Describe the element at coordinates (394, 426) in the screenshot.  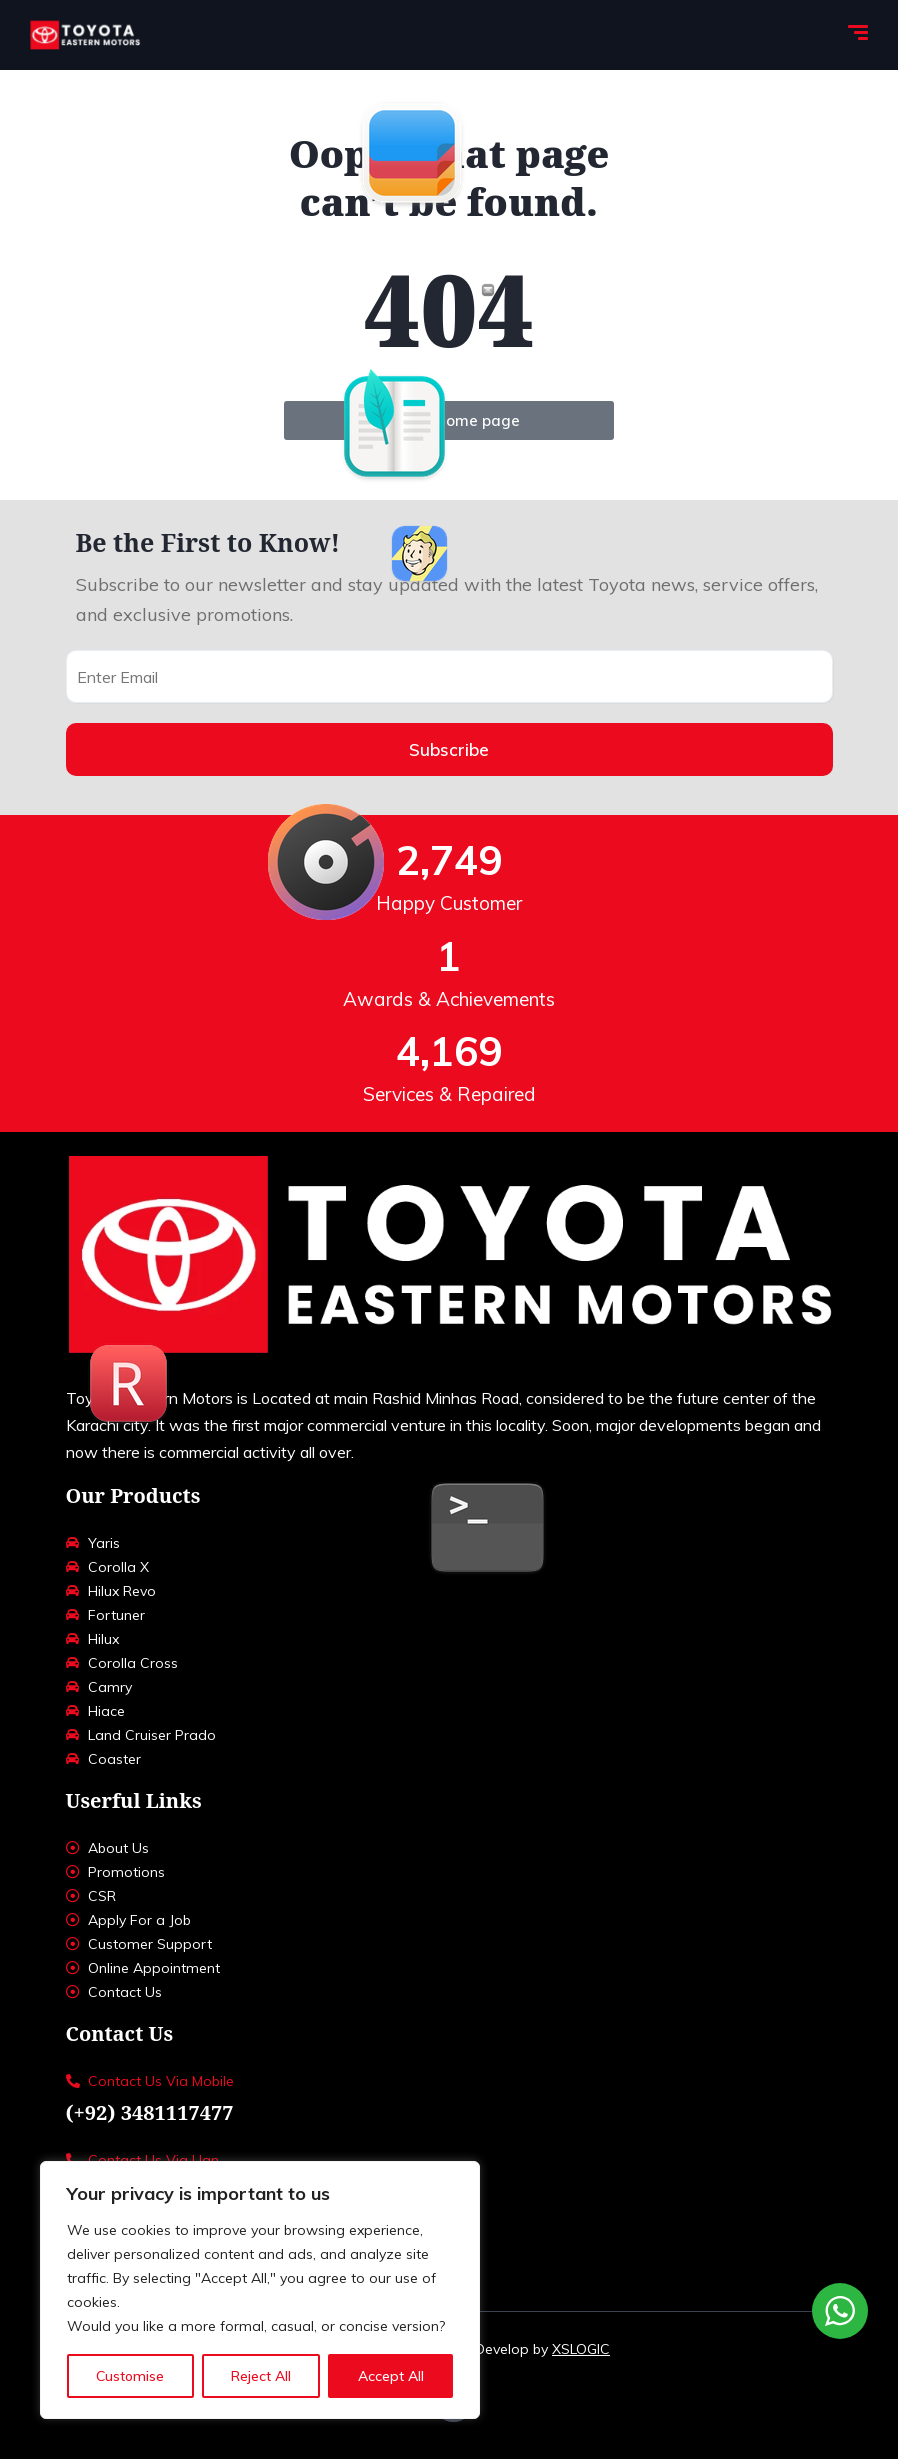
I see `open foliate e-book reader app` at that location.